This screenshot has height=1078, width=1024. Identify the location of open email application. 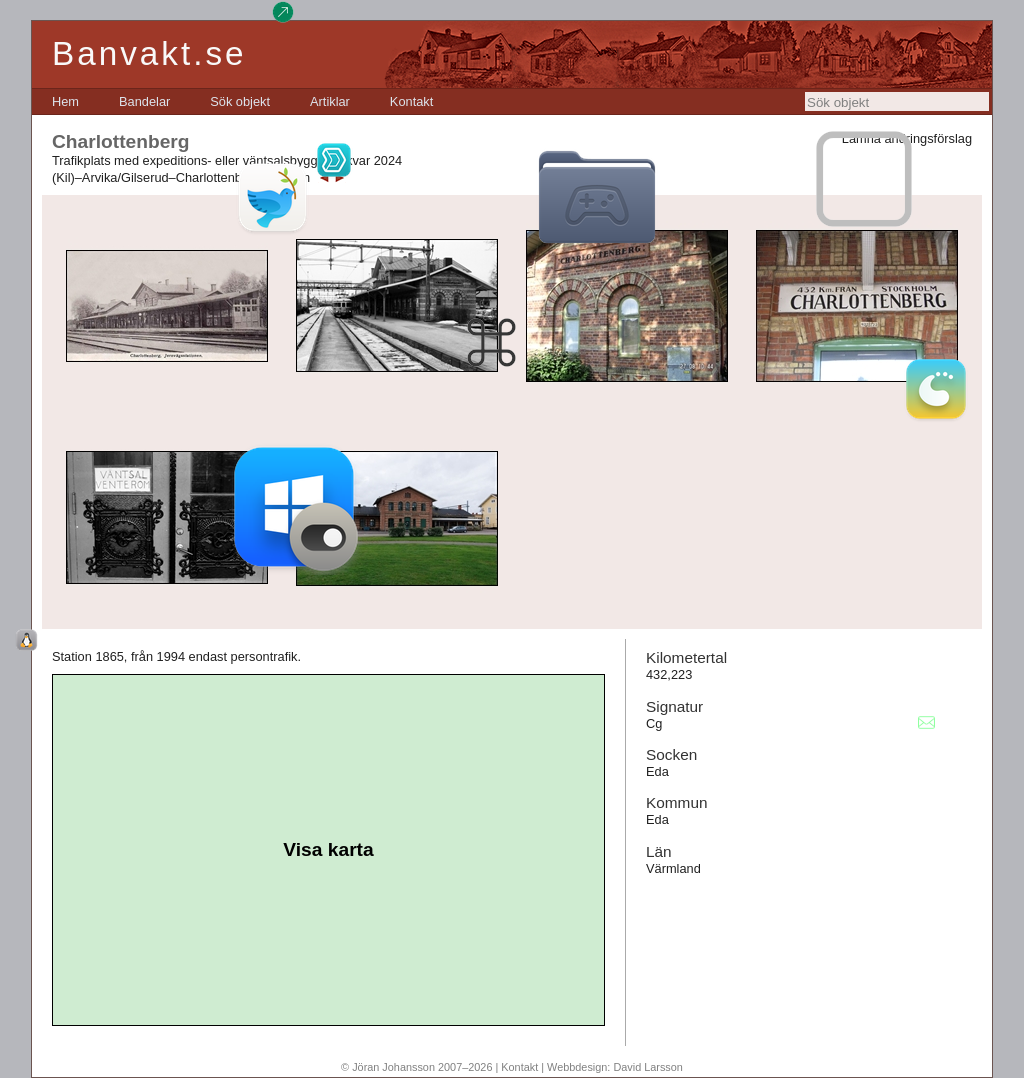
(926, 722).